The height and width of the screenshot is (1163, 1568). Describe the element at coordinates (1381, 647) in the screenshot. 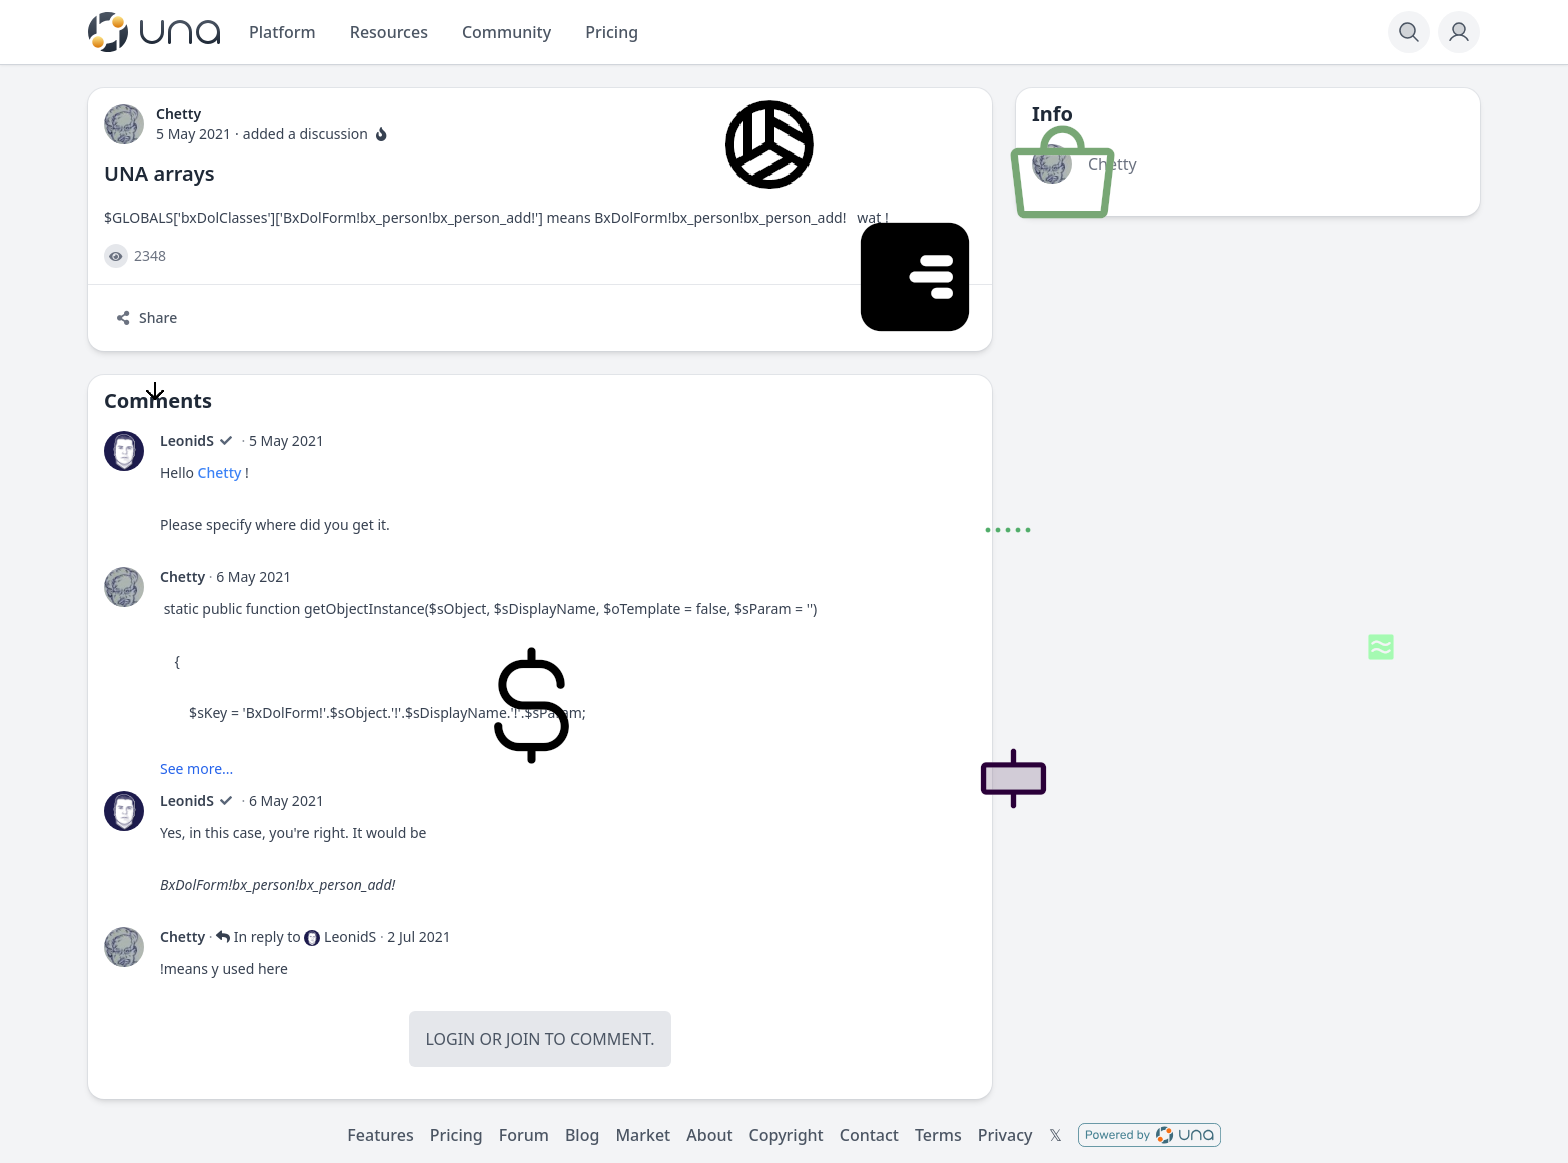

I see `indicates approximate or estimated value` at that location.